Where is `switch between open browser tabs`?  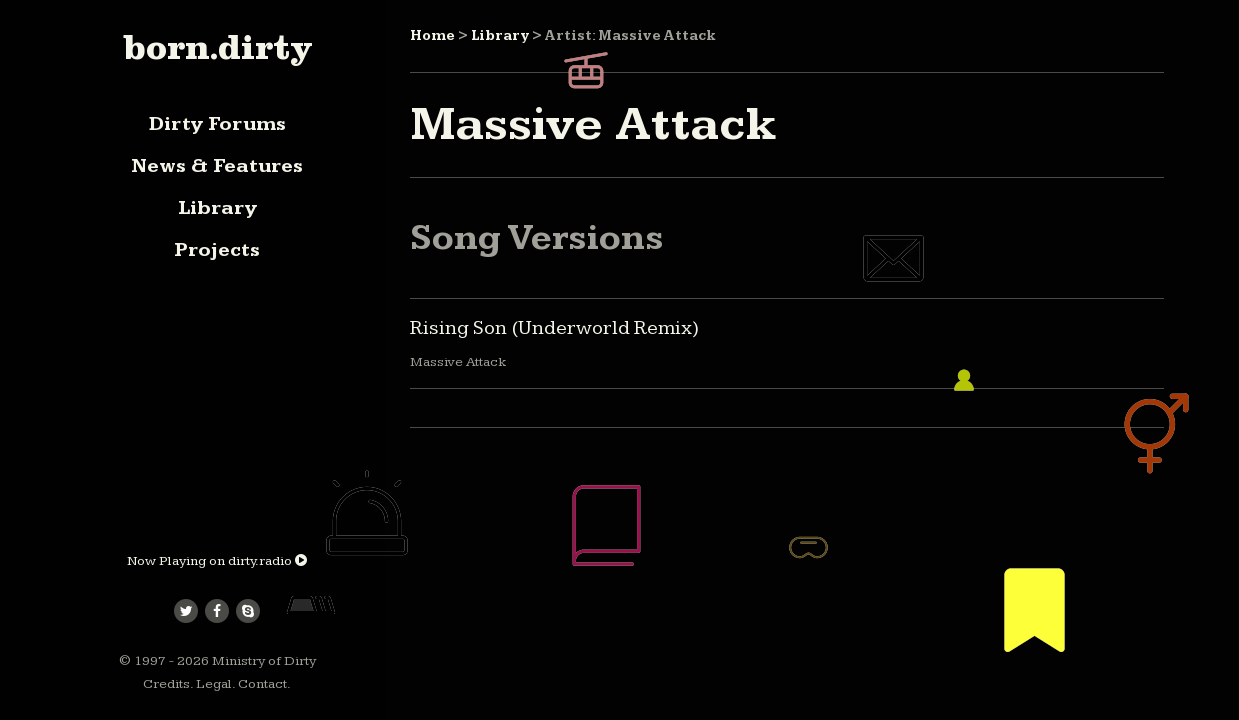
switch between open browser tabs is located at coordinates (311, 605).